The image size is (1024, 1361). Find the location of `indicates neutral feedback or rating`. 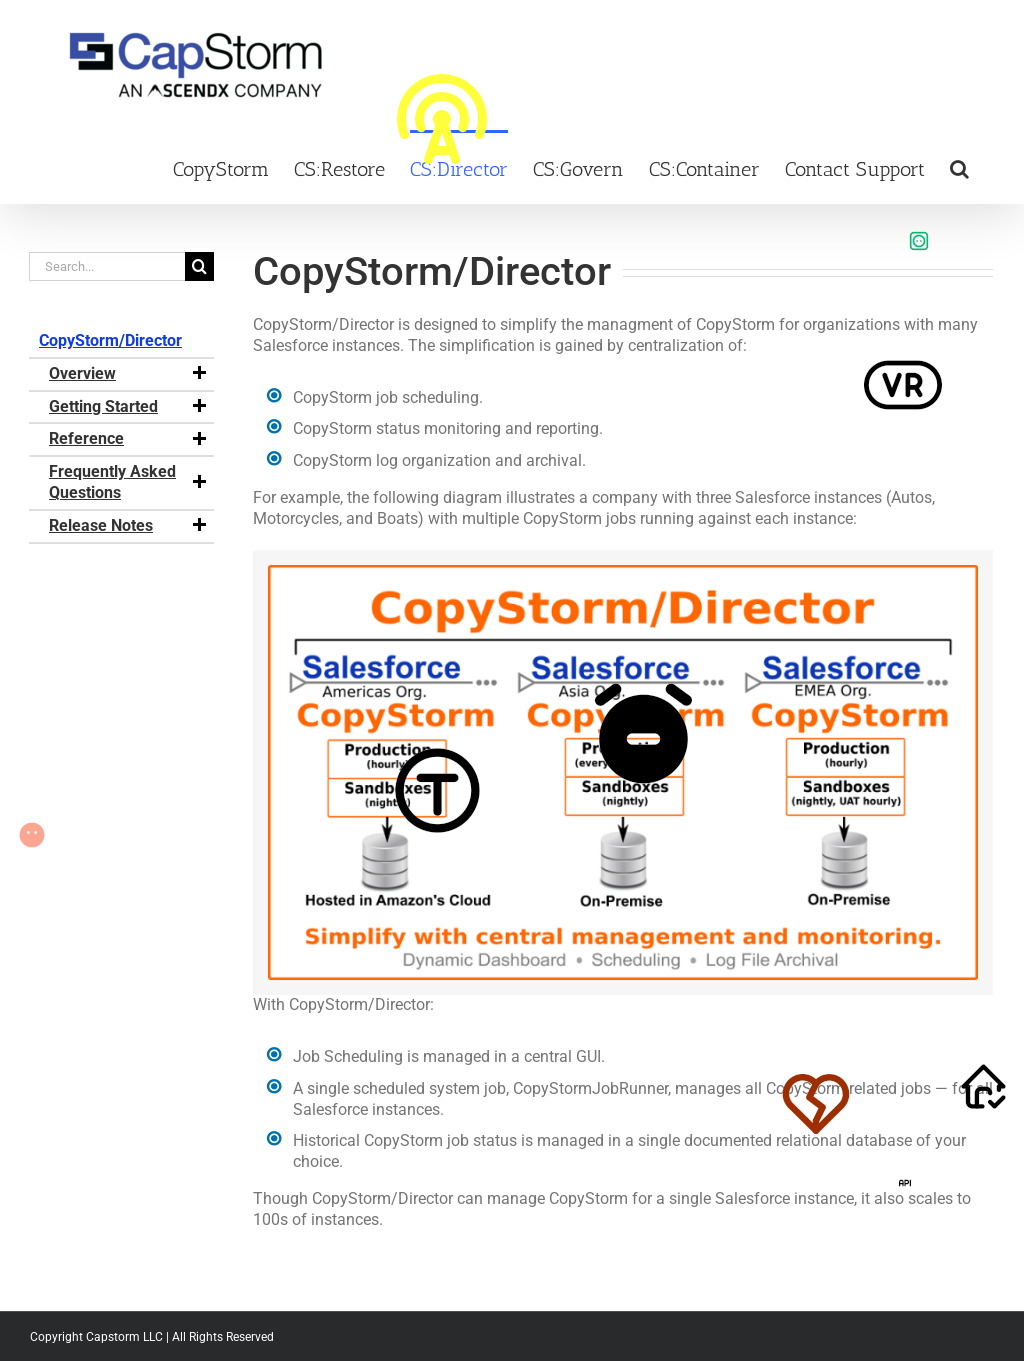

indicates neutral feedback or rating is located at coordinates (32, 835).